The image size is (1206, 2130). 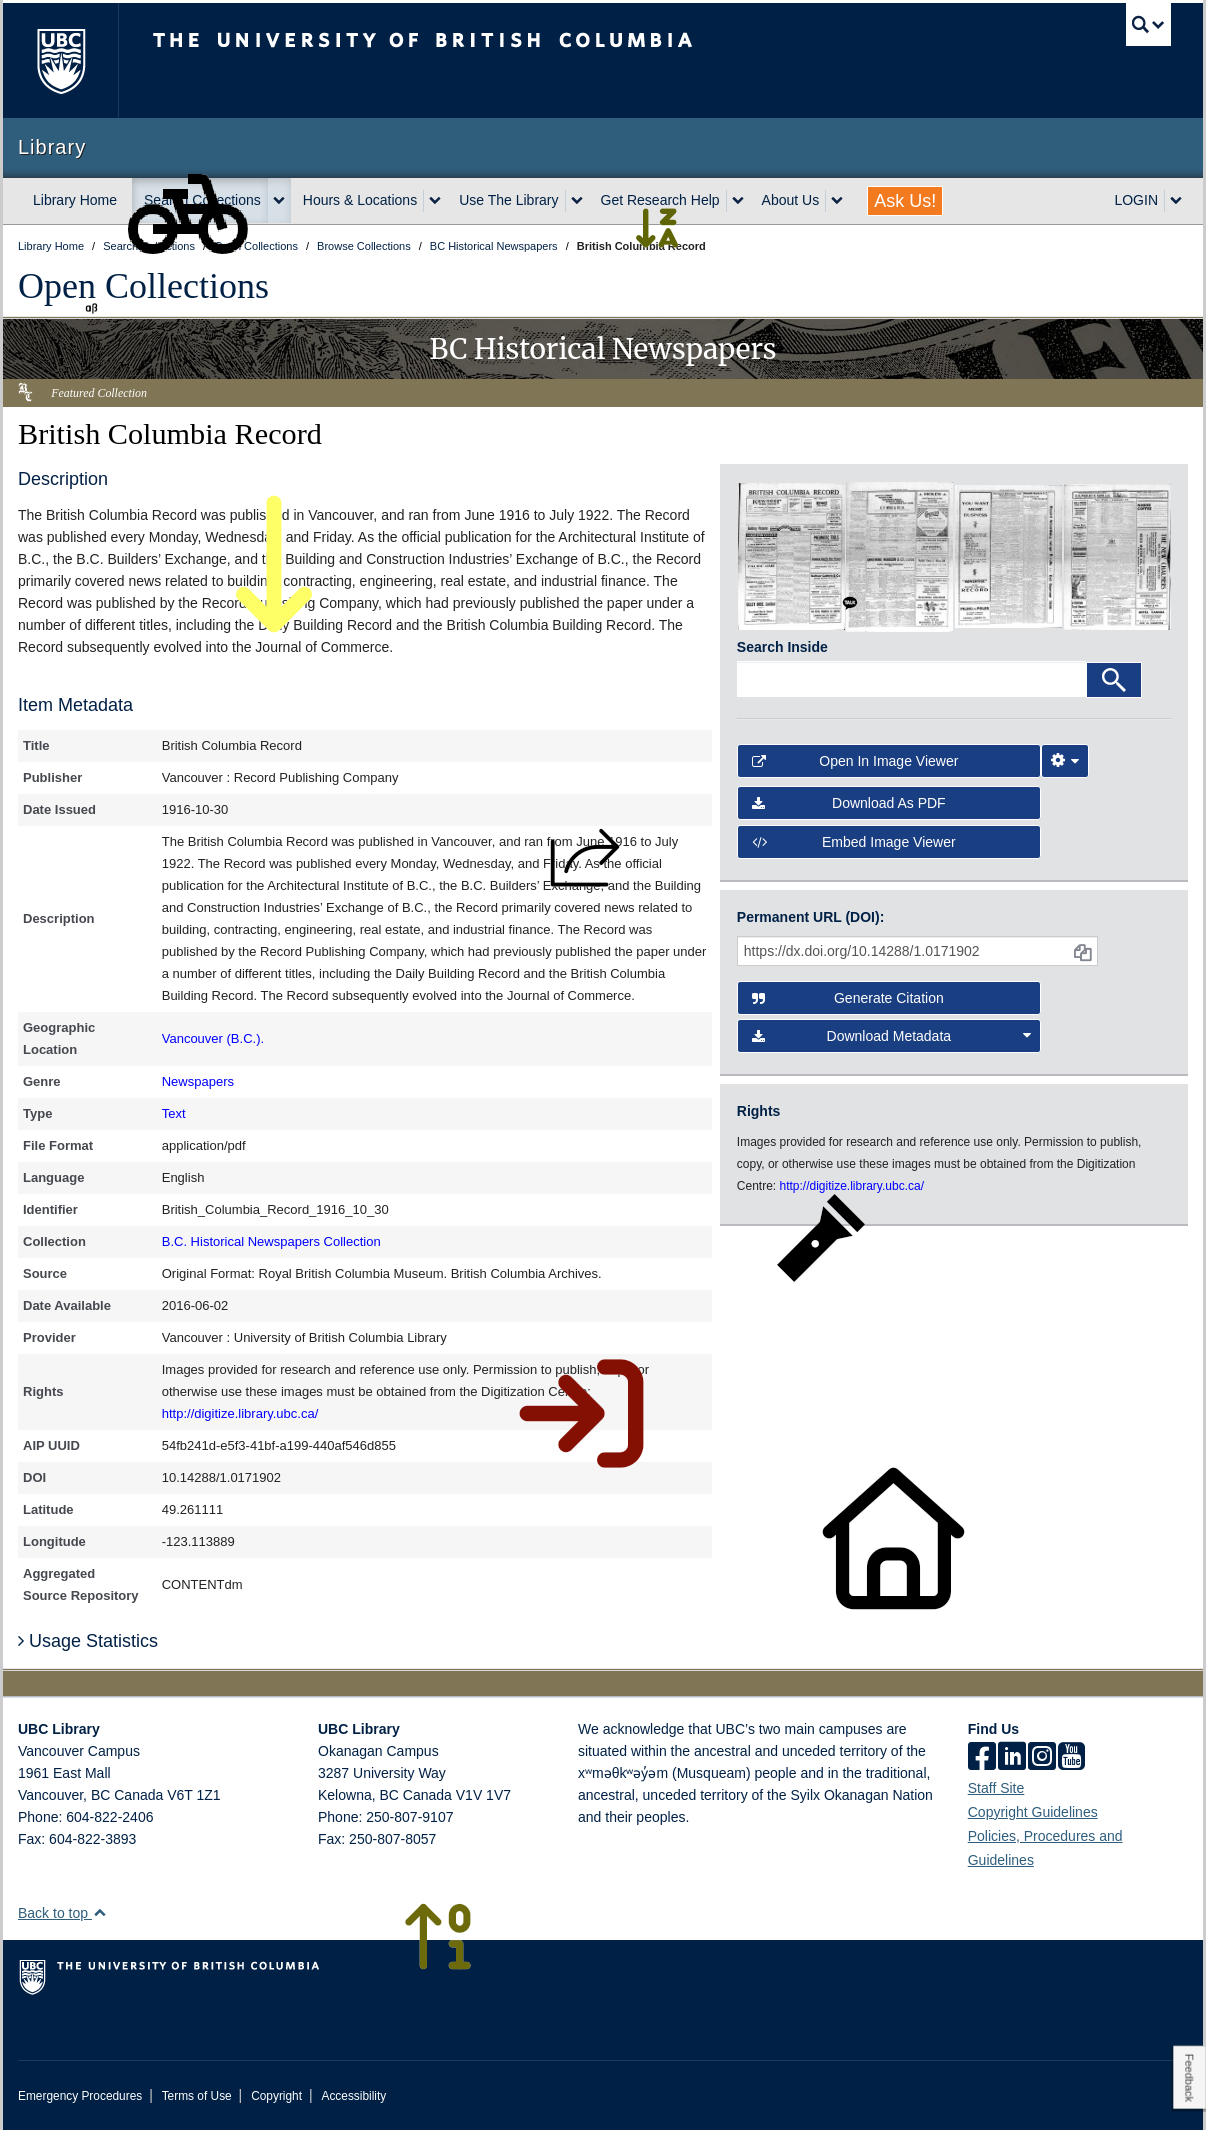 What do you see at coordinates (91, 307) in the screenshot?
I see `switch to greek alphabet input` at bounding box center [91, 307].